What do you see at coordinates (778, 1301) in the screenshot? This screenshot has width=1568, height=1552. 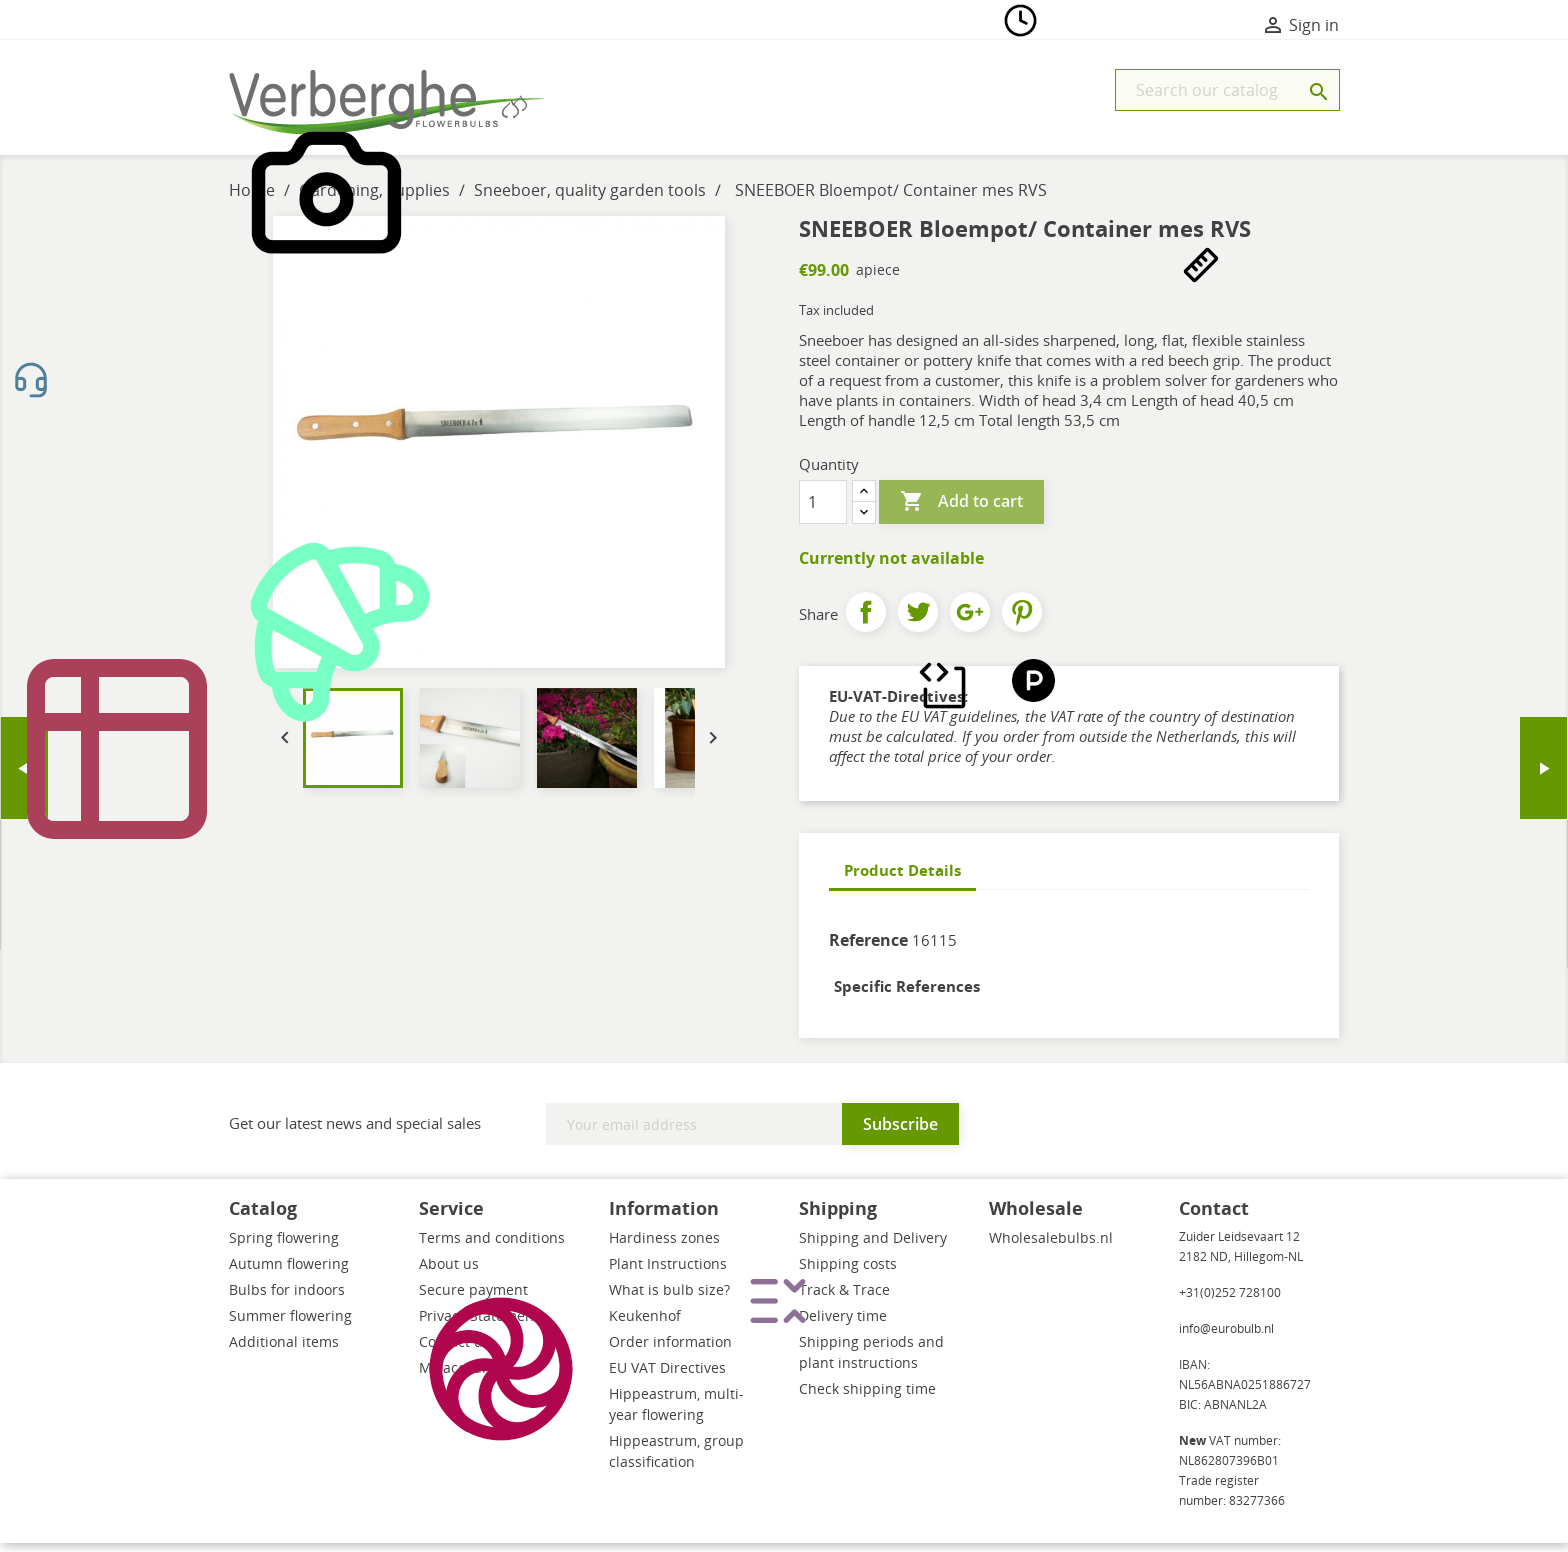 I see `collapse or expand all list items` at bounding box center [778, 1301].